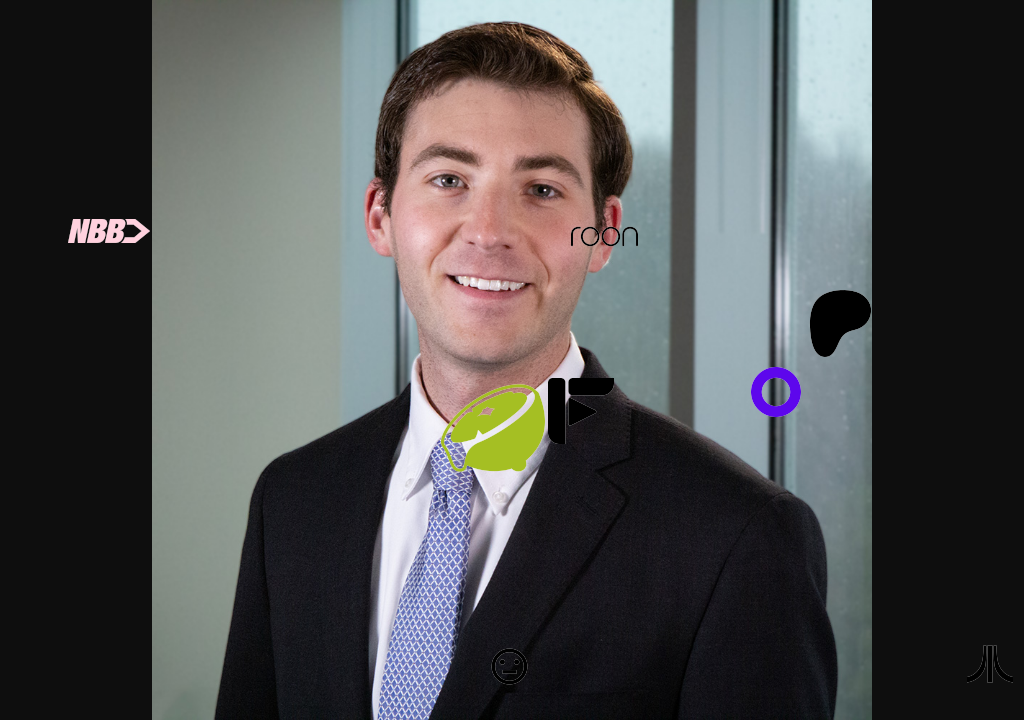 The width and height of the screenshot is (1024, 720). What do you see at coordinates (581, 411) in the screenshot?
I see `open FreeTube app` at bounding box center [581, 411].